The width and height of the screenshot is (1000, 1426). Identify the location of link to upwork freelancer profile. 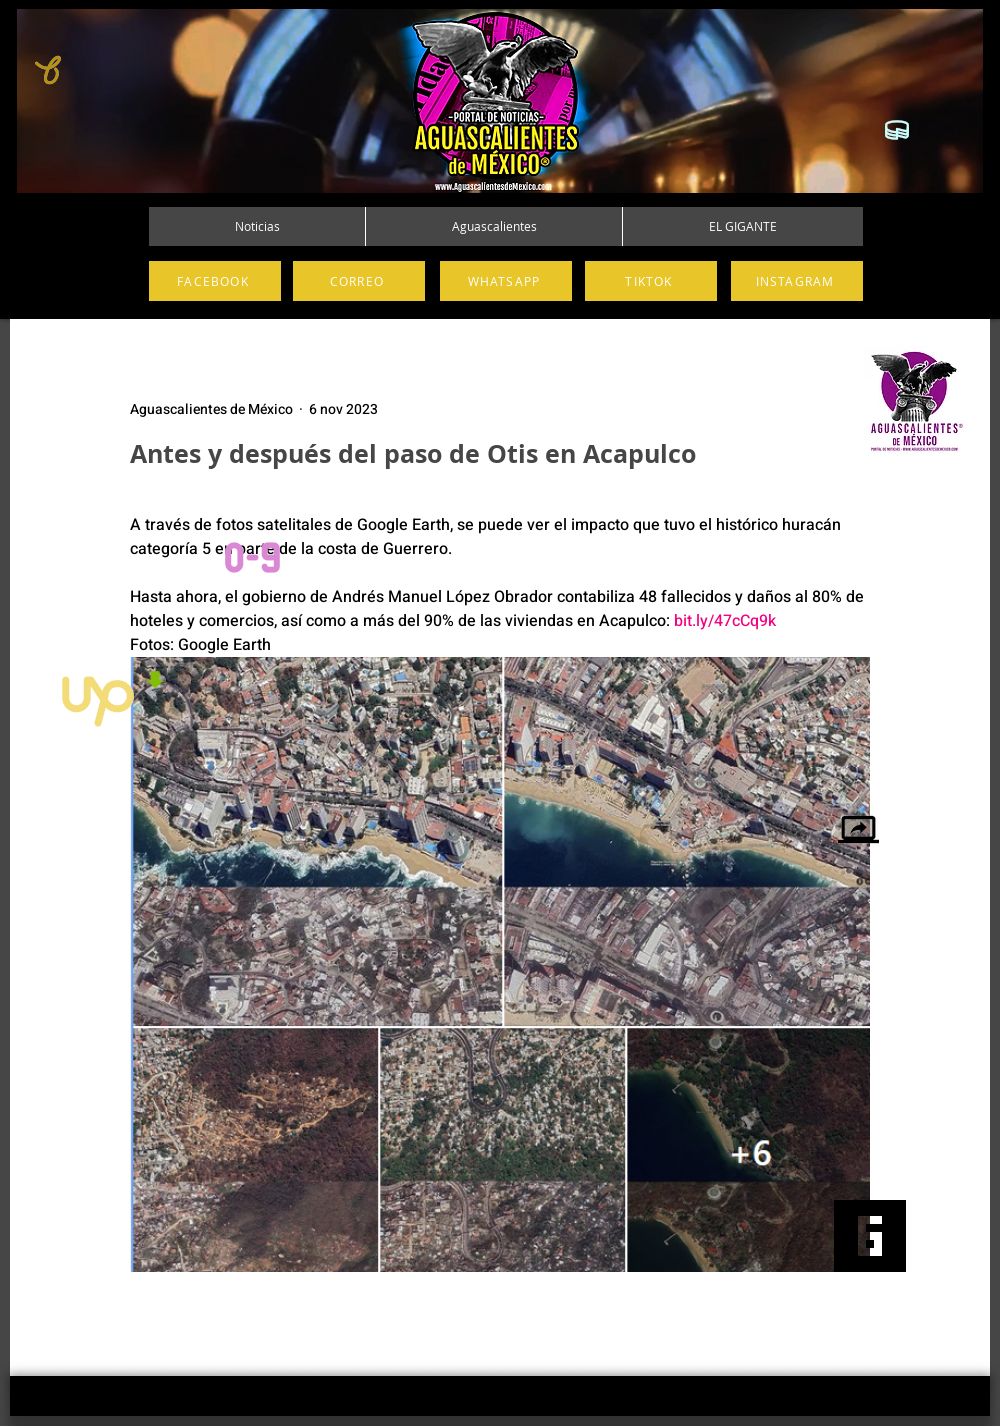
(98, 698).